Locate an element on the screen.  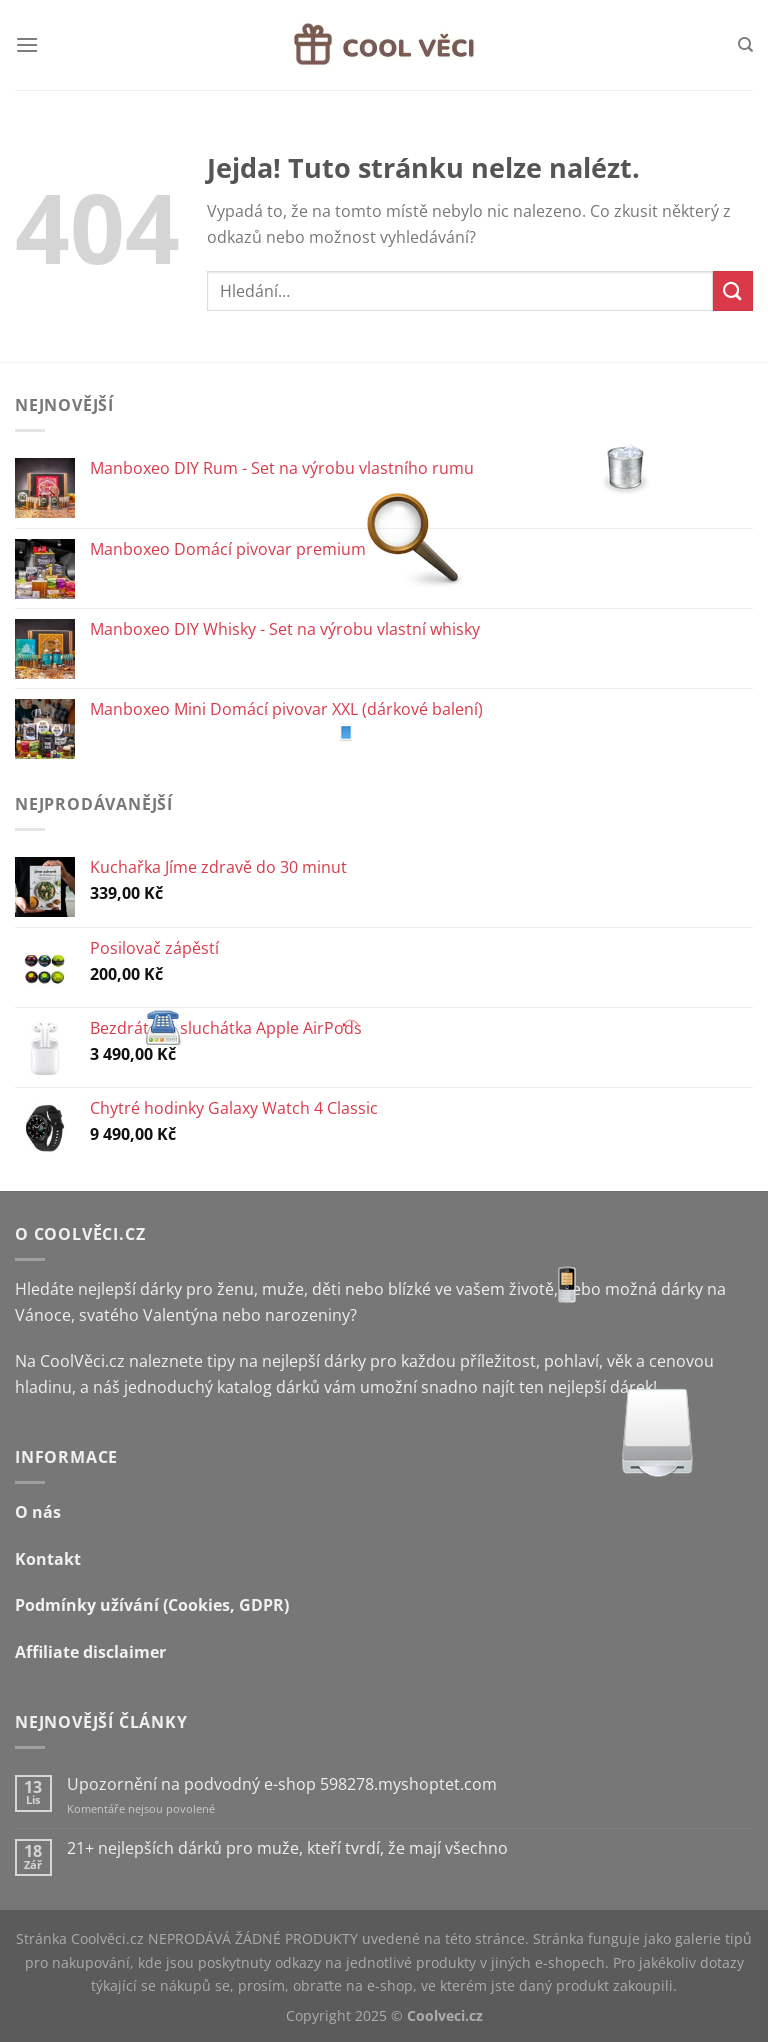
access modem or dial-up network settings is located at coordinates (163, 1029).